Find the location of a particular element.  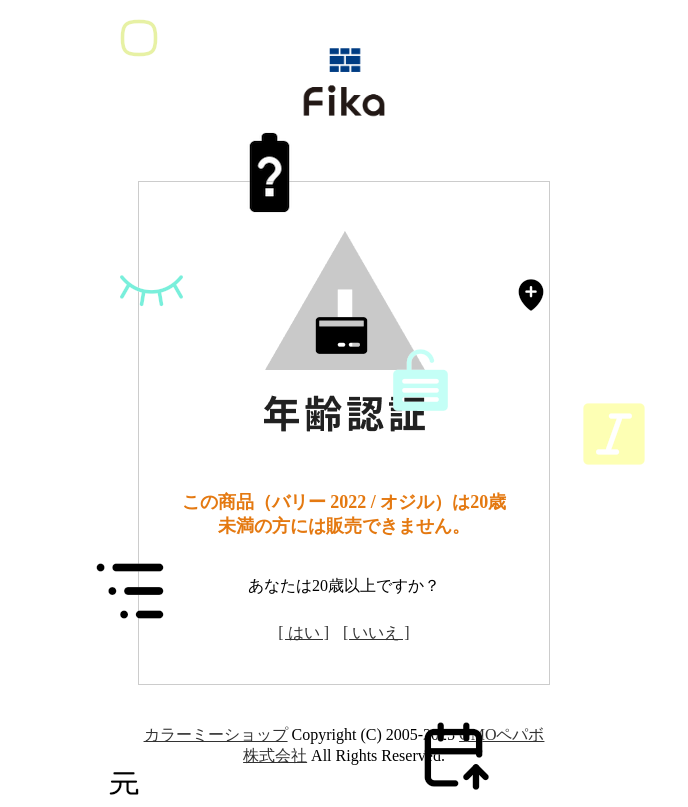

upload or sync calendar events is located at coordinates (453, 754).